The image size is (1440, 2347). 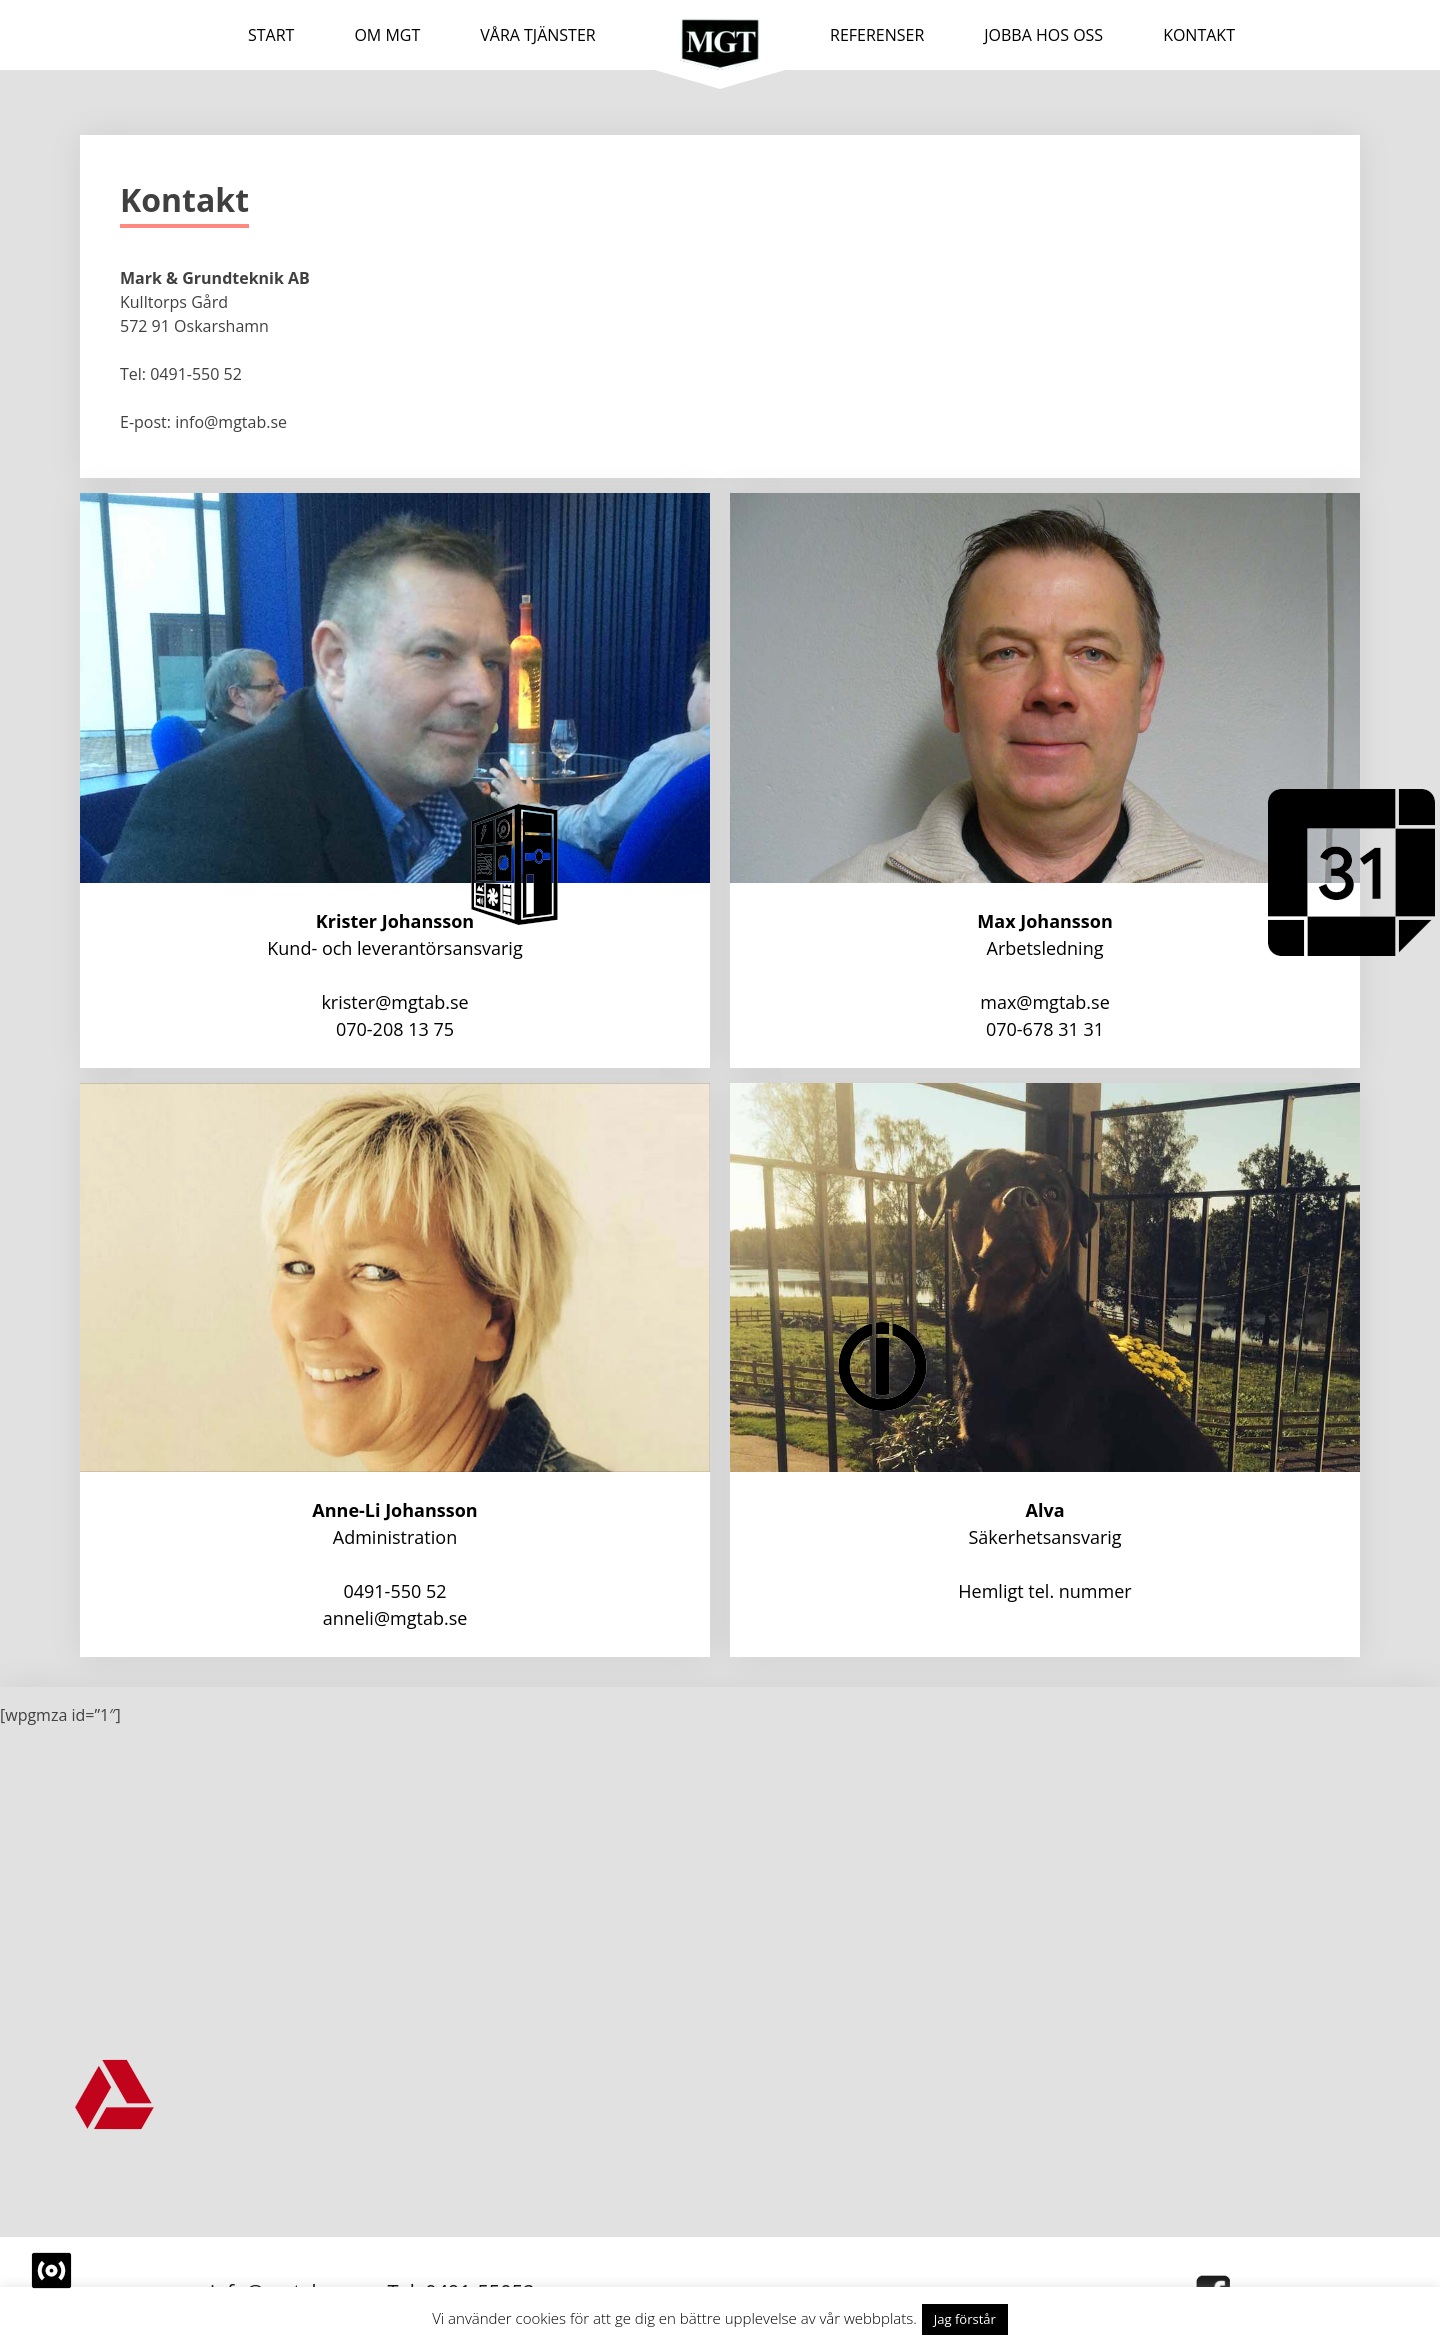 I want to click on visit PCGamingWiki website, so click(x=514, y=864).